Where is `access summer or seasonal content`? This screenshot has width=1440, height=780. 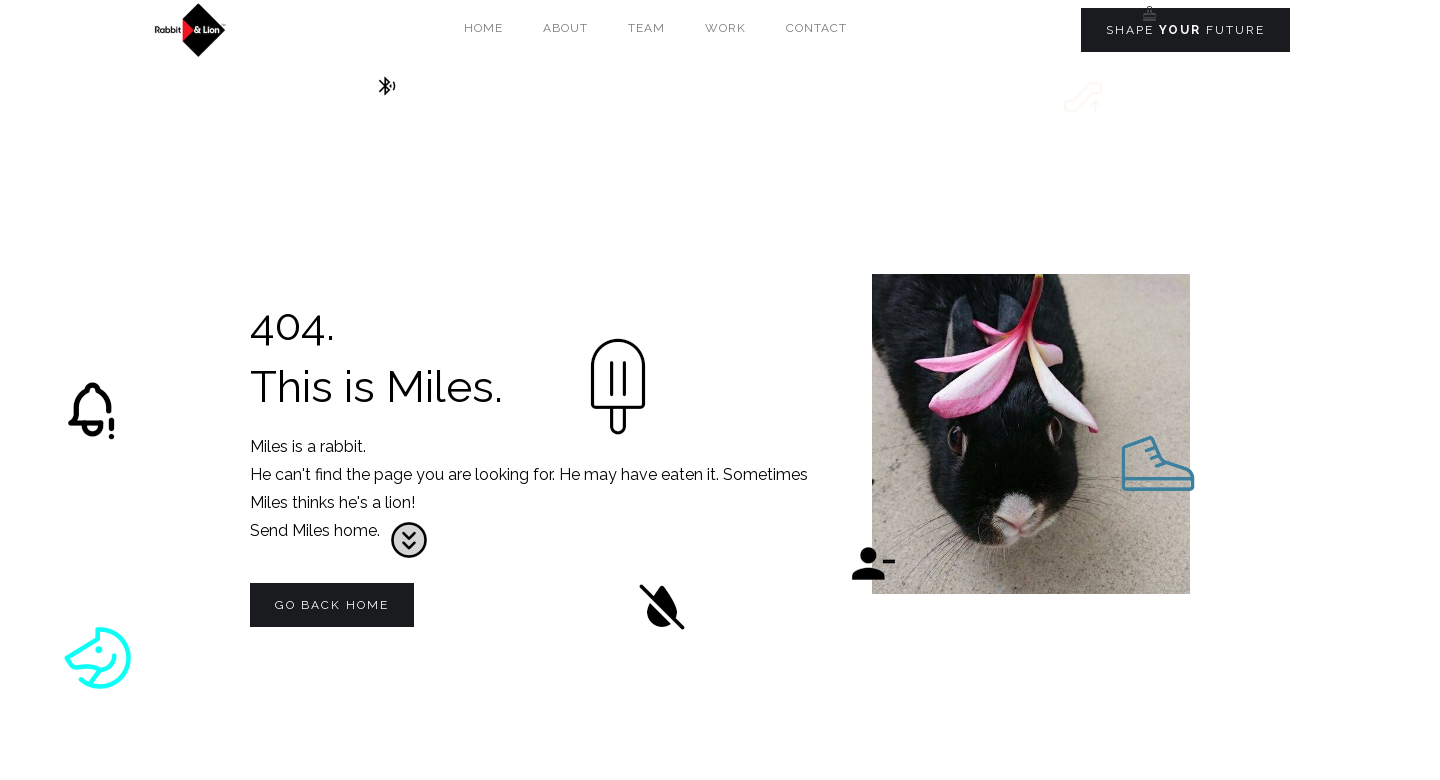
access summer or seasonal content is located at coordinates (618, 385).